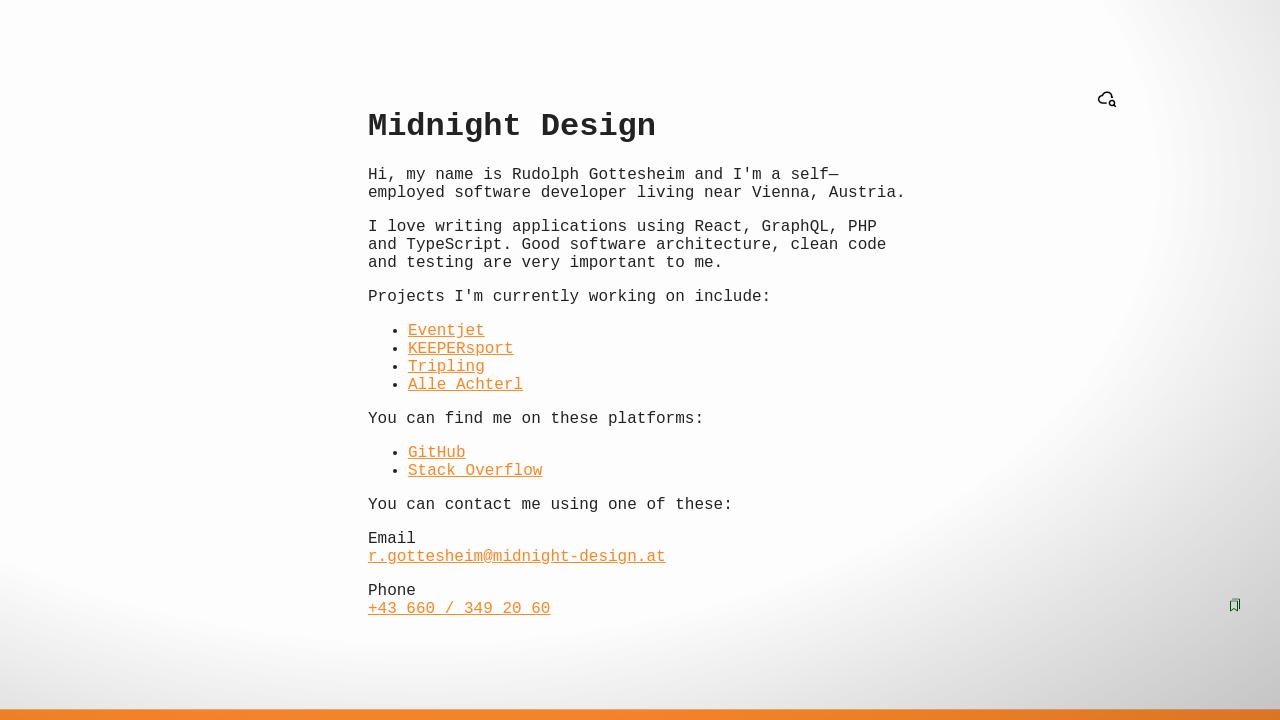 Image resolution: width=1280 pixels, height=720 pixels. What do you see at coordinates (1107, 98) in the screenshot?
I see `search files in cloud storage` at bounding box center [1107, 98].